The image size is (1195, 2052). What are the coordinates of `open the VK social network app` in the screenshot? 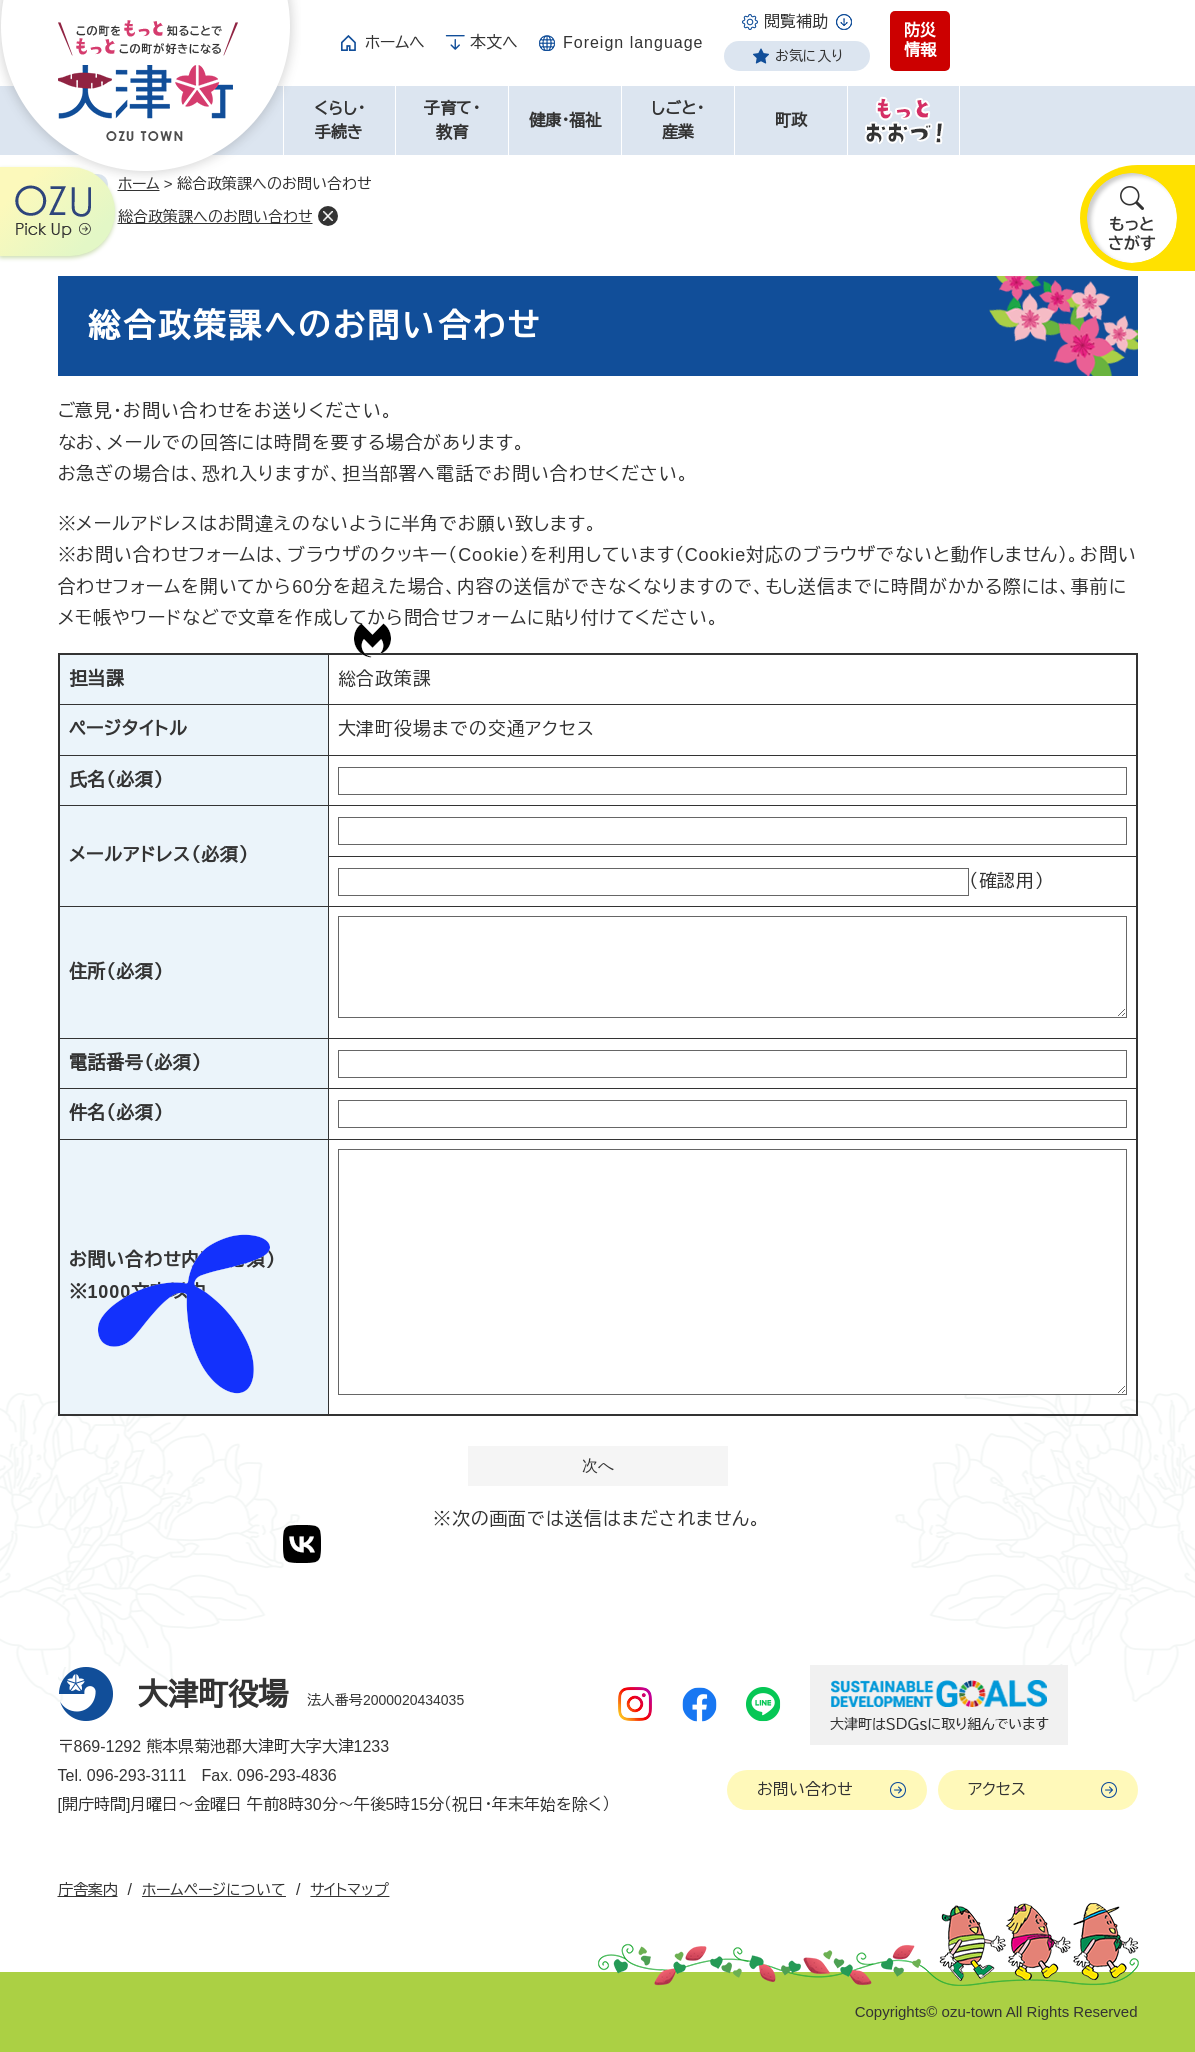 It's located at (302, 1544).